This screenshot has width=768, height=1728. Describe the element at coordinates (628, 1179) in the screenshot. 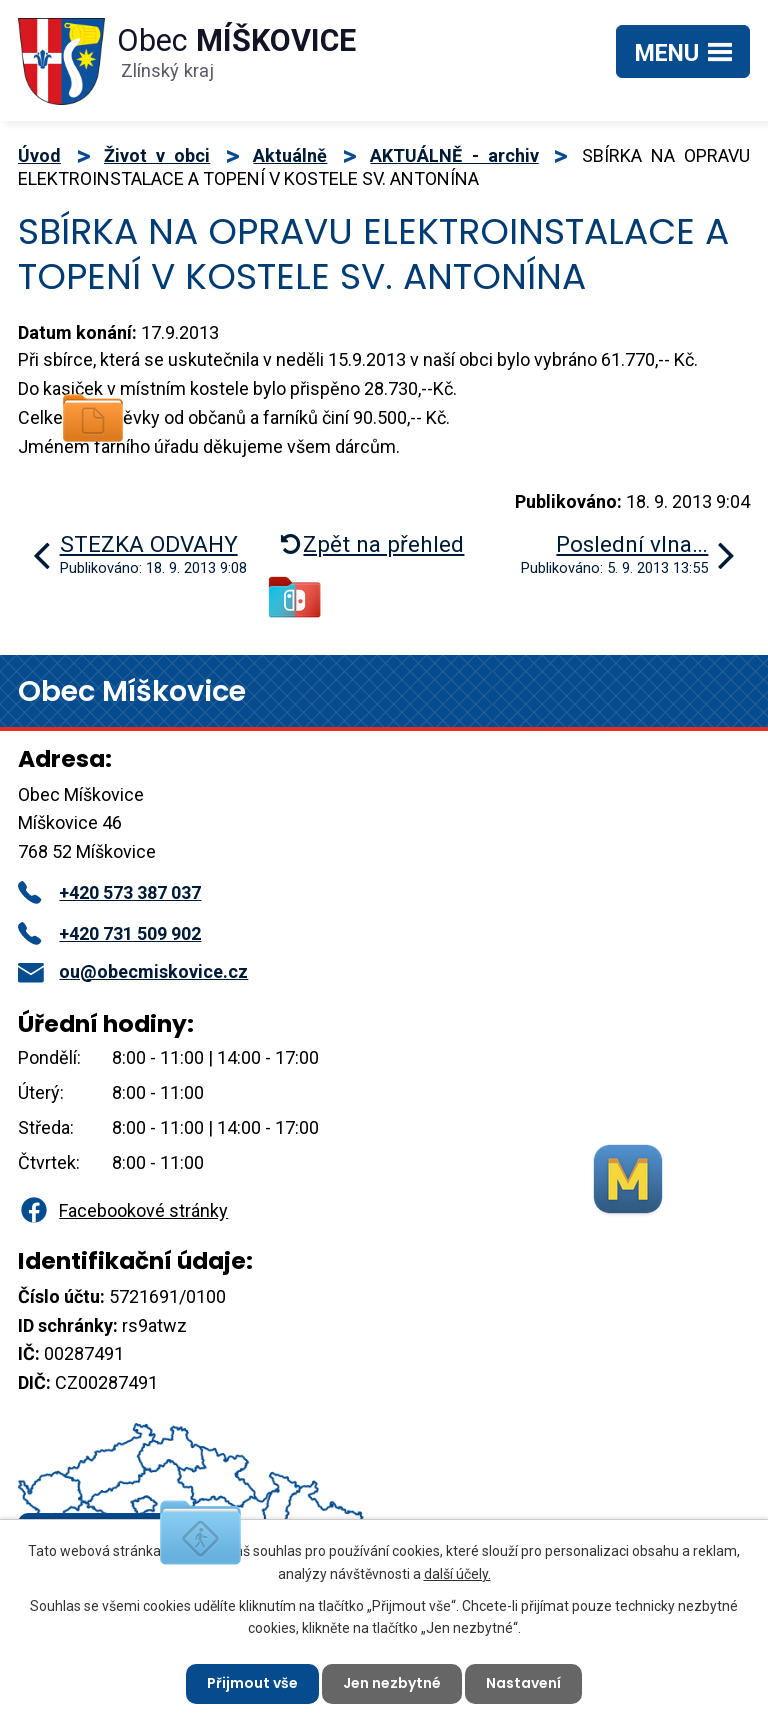

I see `launch mullvad browser app` at that location.